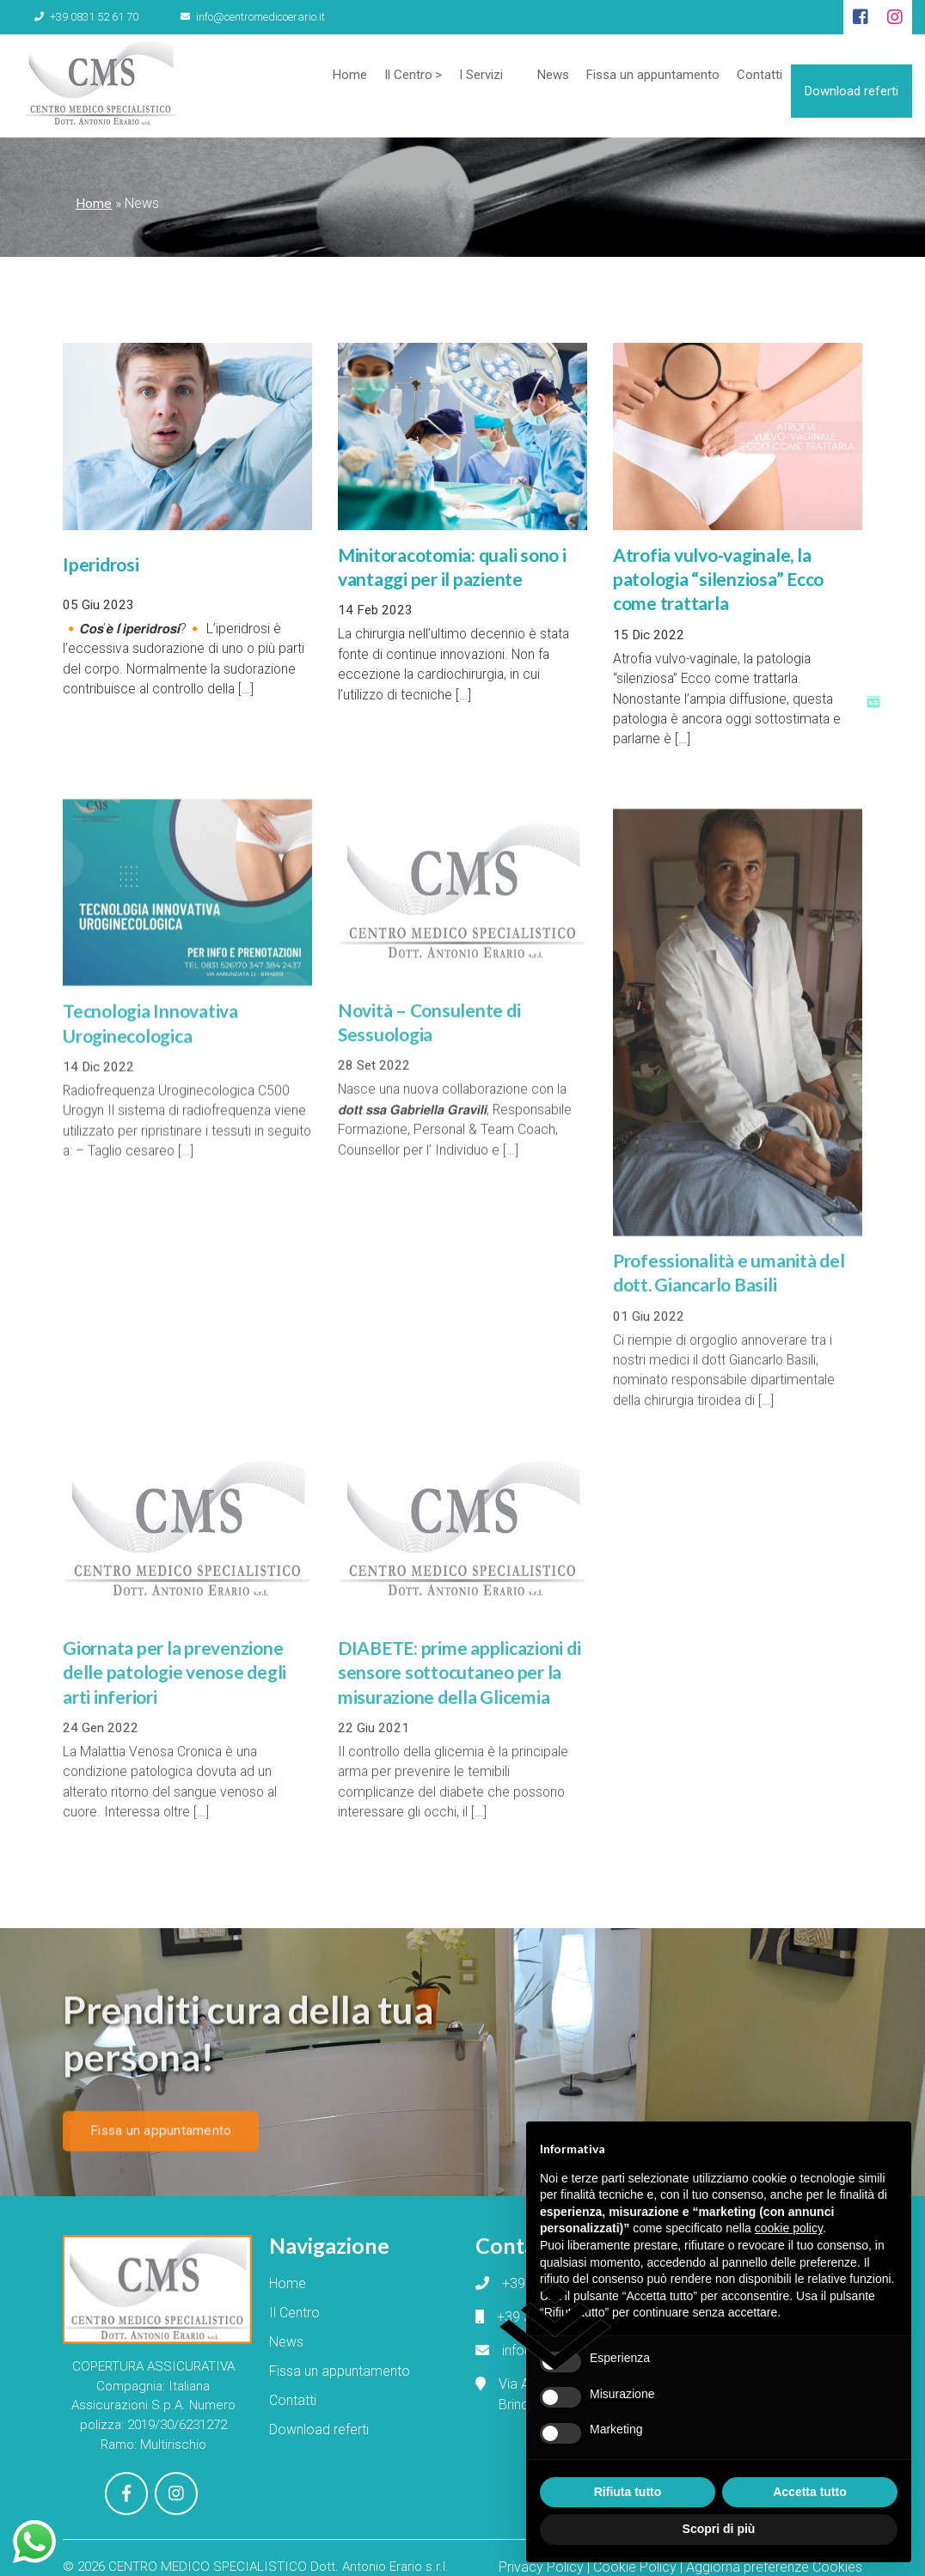 This screenshot has width=925, height=2576. What do you see at coordinates (554, 2326) in the screenshot?
I see `open the Juejin app` at bounding box center [554, 2326].